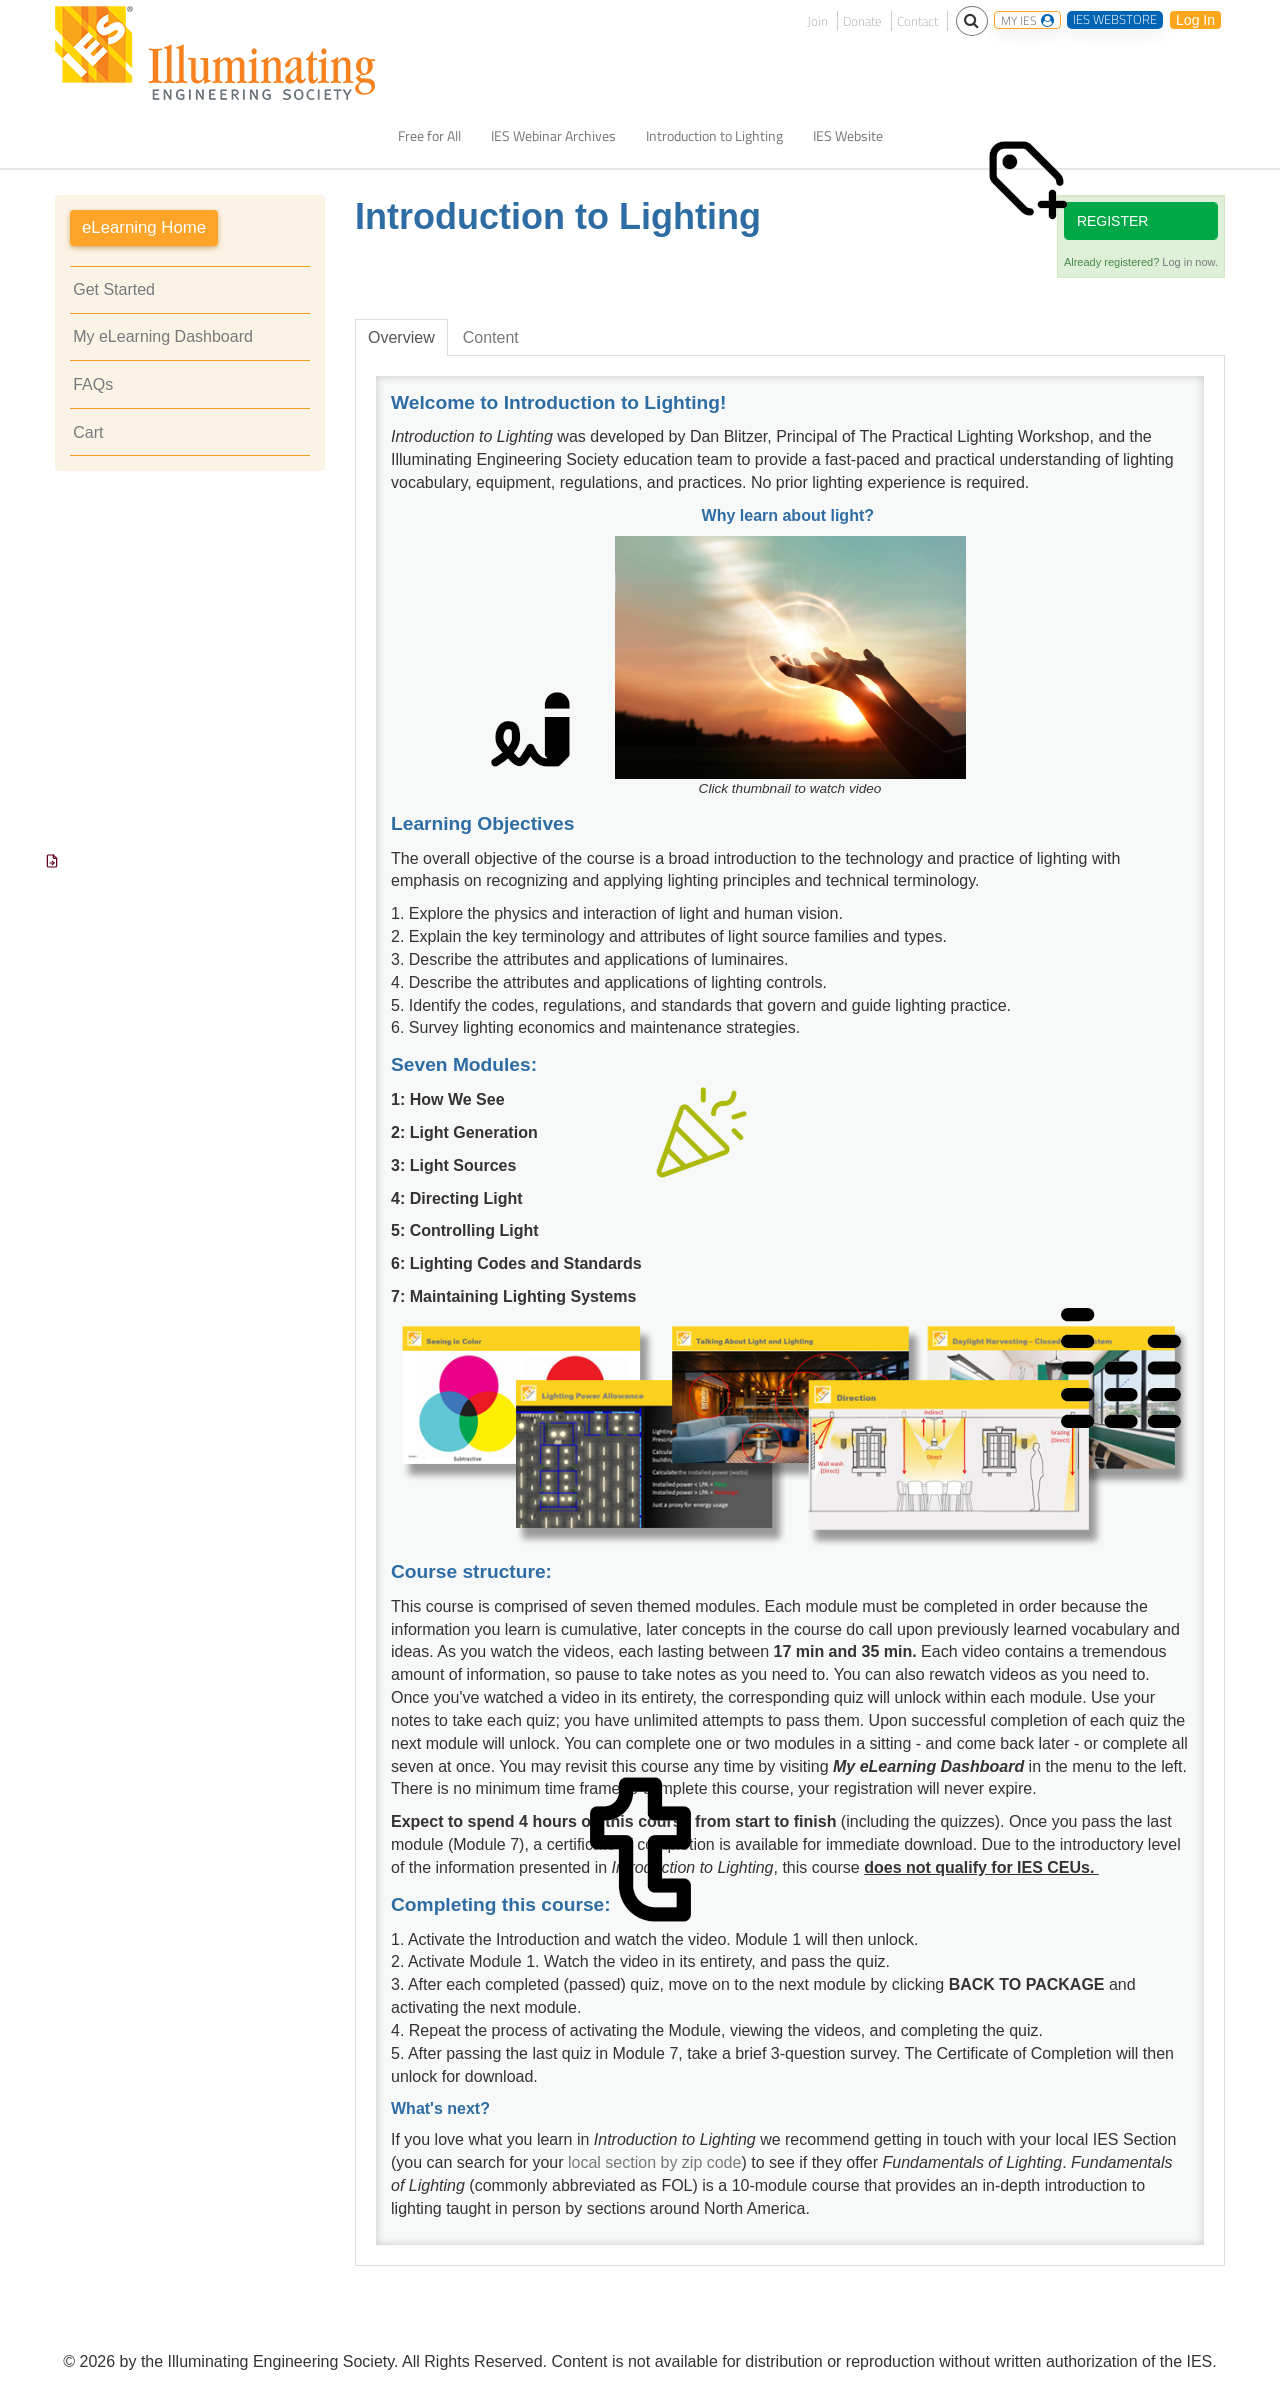 The image size is (1280, 2384). What do you see at coordinates (1026, 178) in the screenshot?
I see `add a new tag or label` at bounding box center [1026, 178].